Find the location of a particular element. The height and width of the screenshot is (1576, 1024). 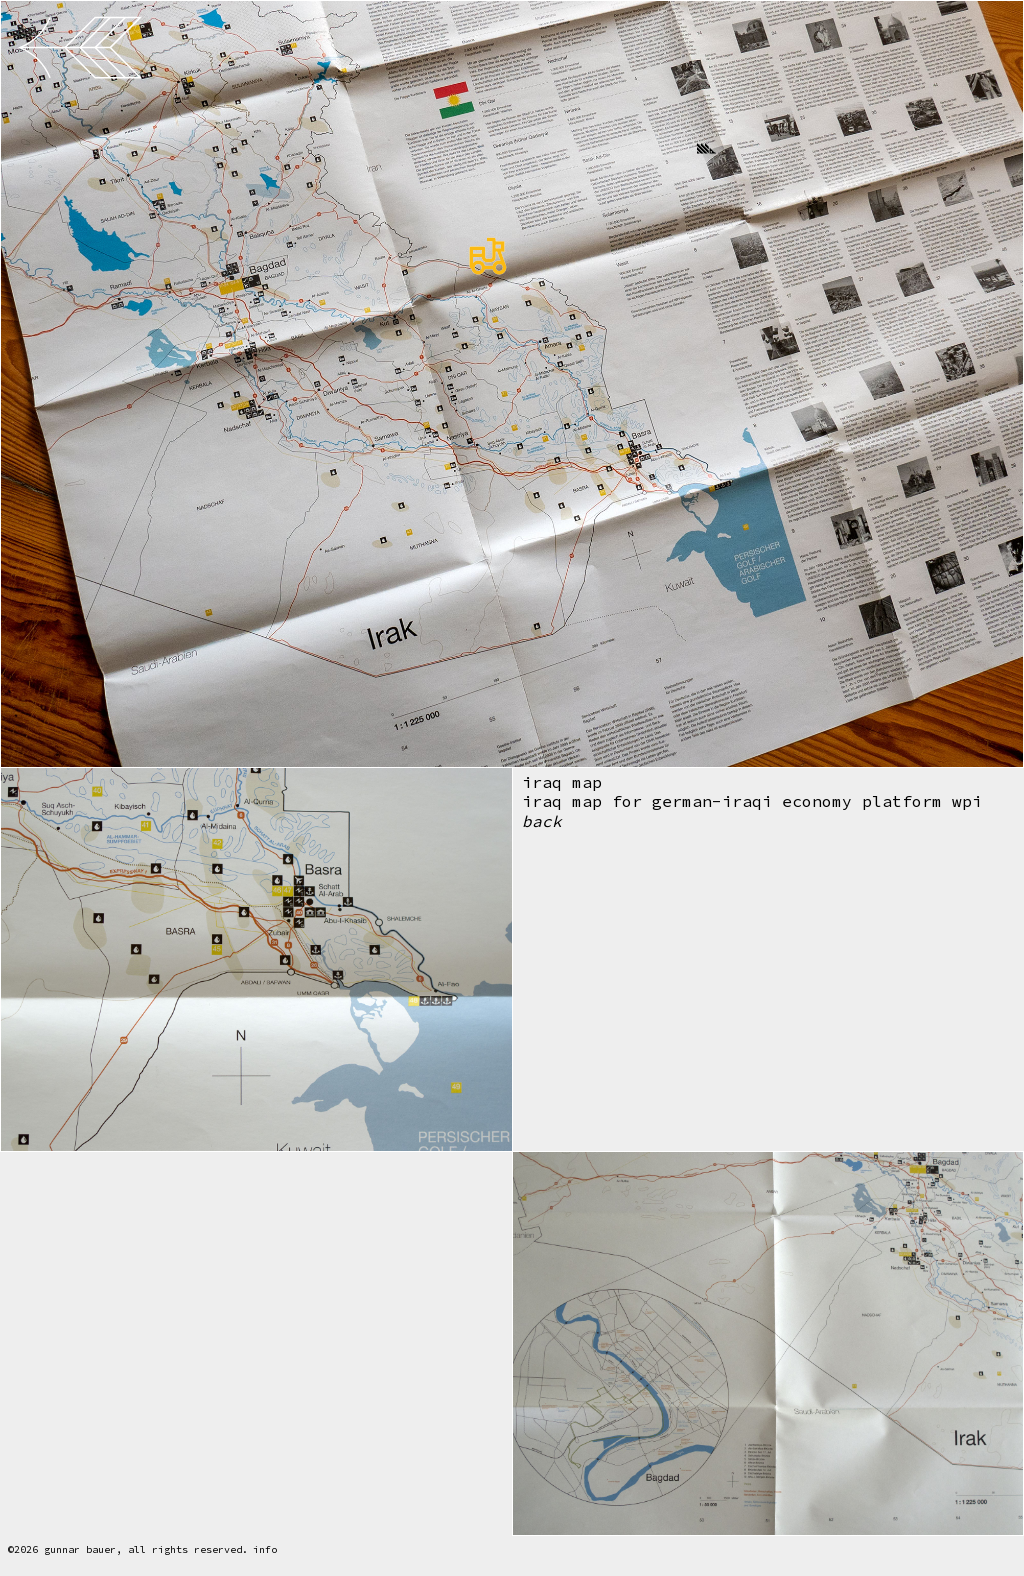

open PostHog analytics dashboard is located at coordinates (706, 148).